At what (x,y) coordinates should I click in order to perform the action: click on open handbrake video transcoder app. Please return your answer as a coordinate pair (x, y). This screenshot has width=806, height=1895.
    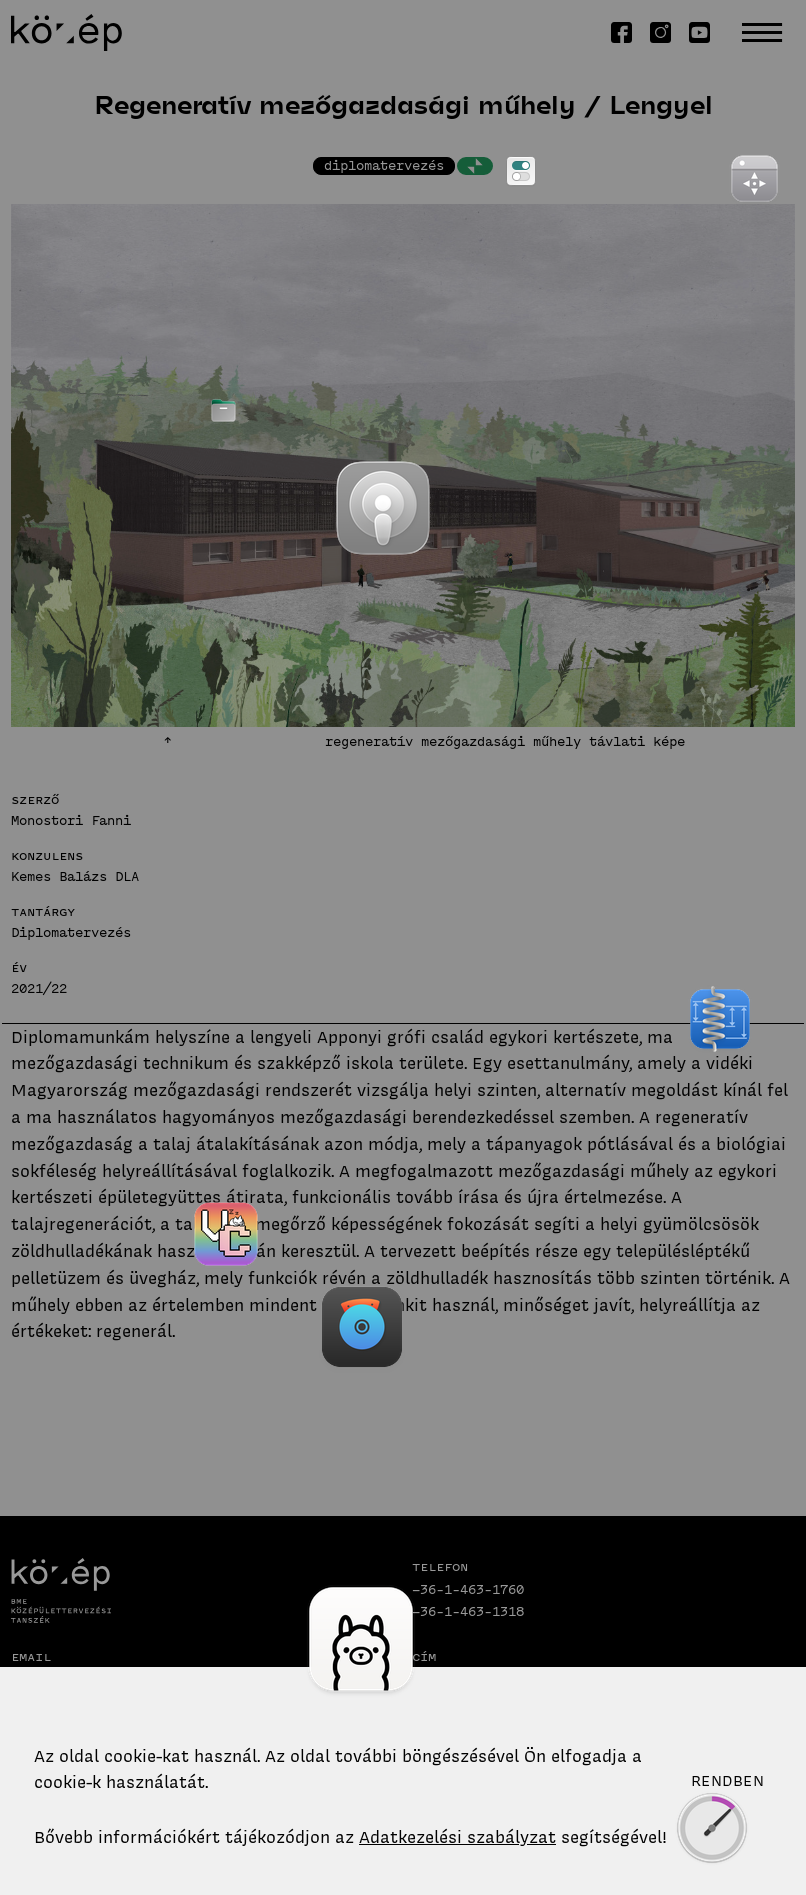
    Looking at the image, I should click on (362, 1327).